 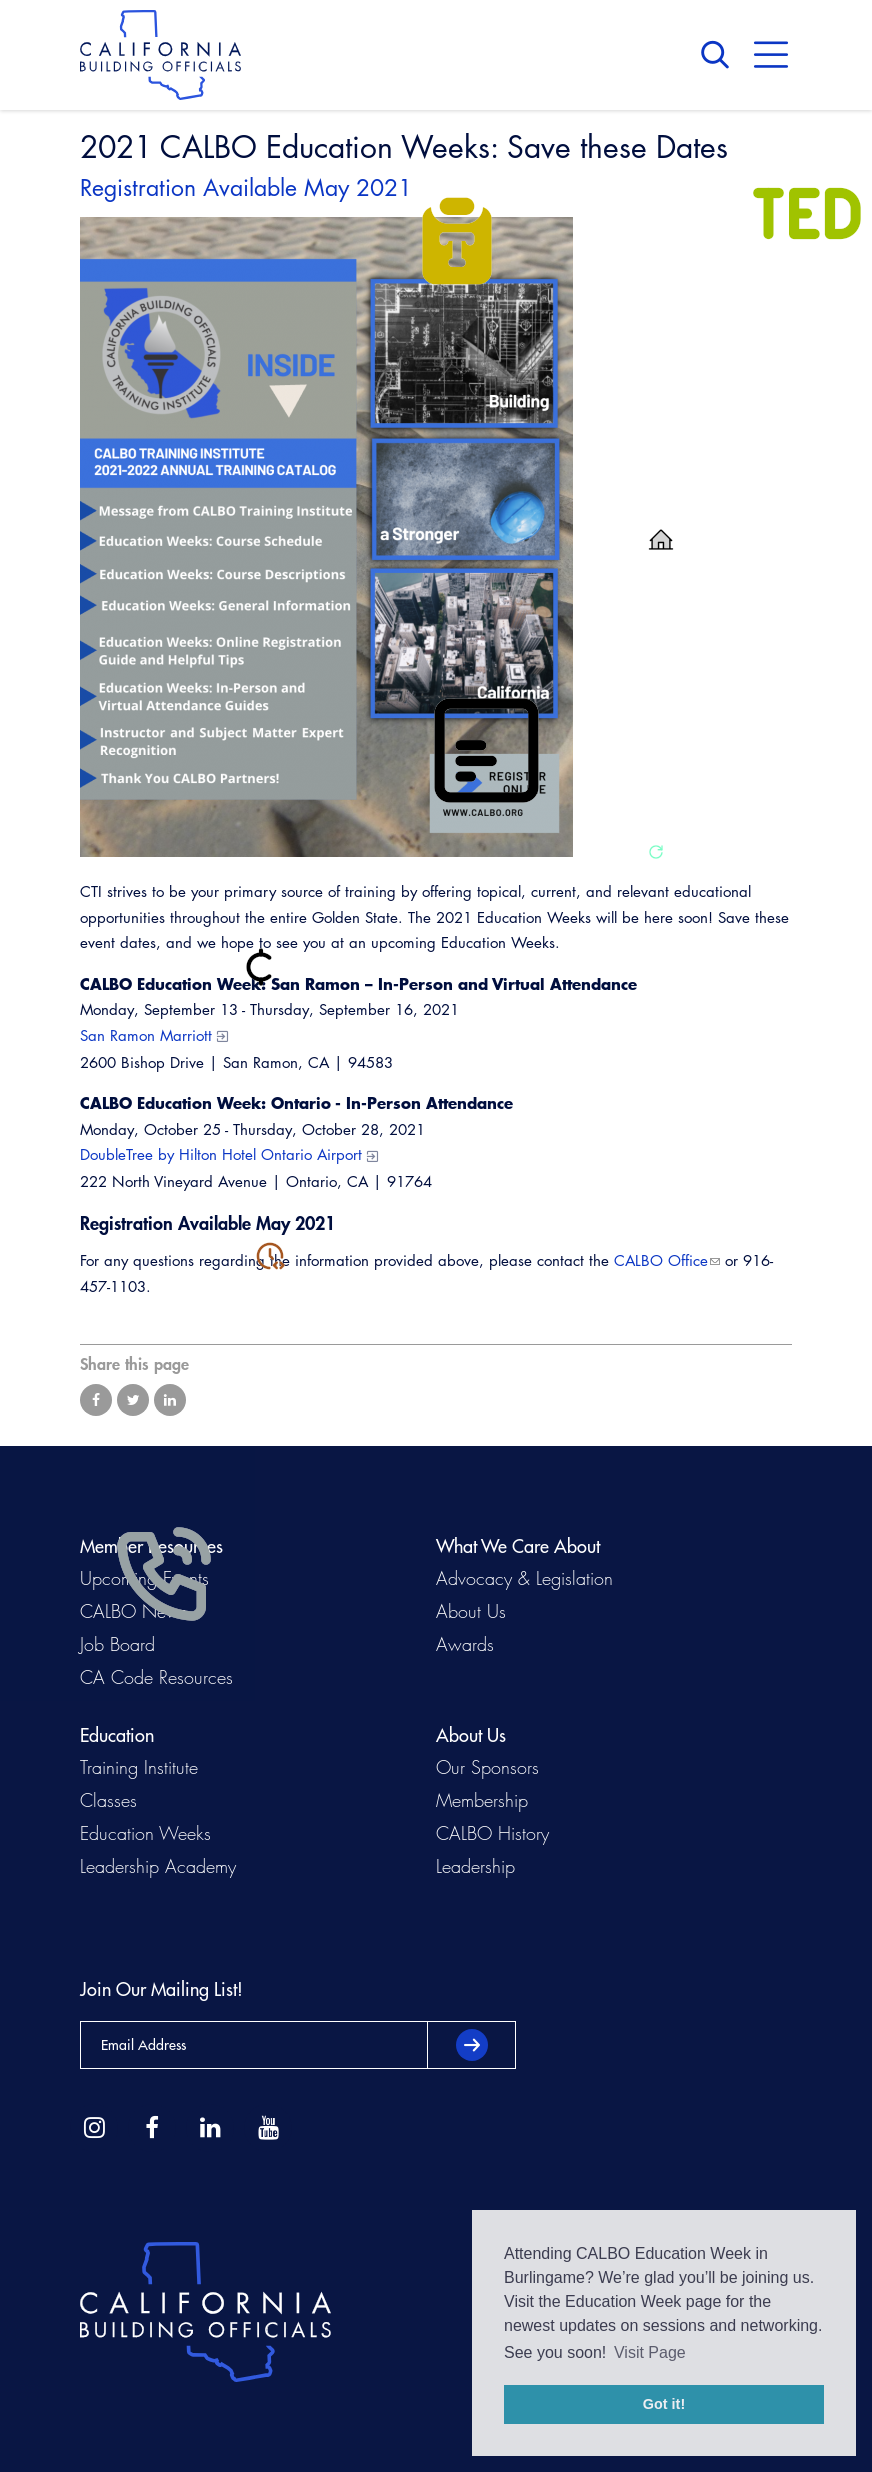 What do you see at coordinates (261, 967) in the screenshot?
I see `indicates cent currency or small monetary value` at bounding box center [261, 967].